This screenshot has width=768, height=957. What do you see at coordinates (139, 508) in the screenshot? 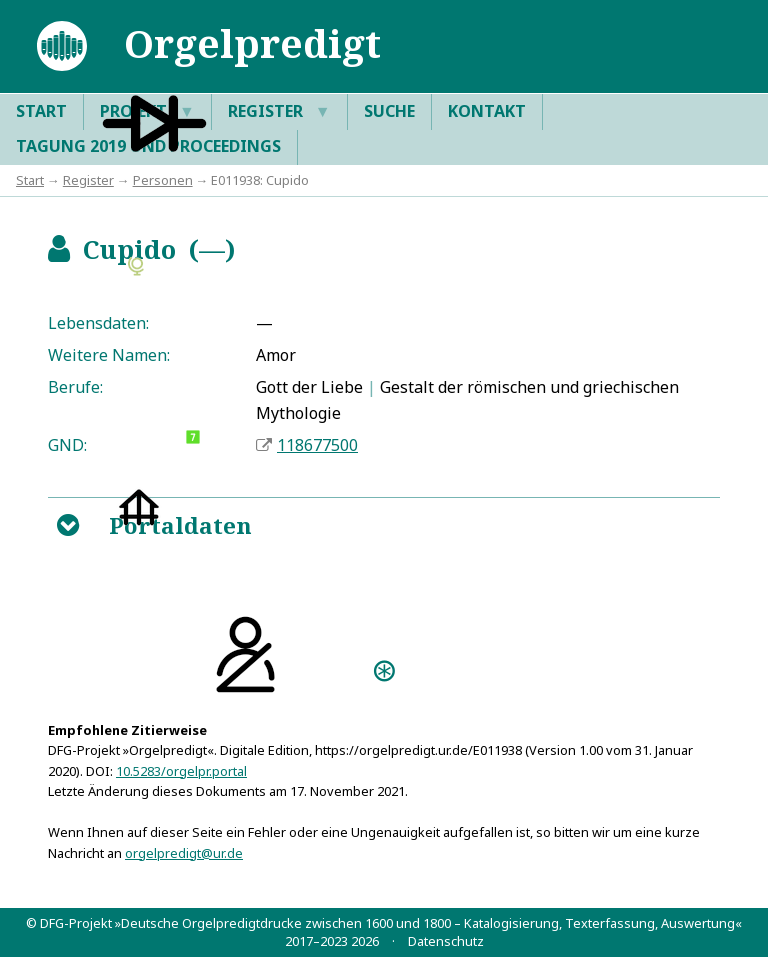
I see `view property foundation details` at bounding box center [139, 508].